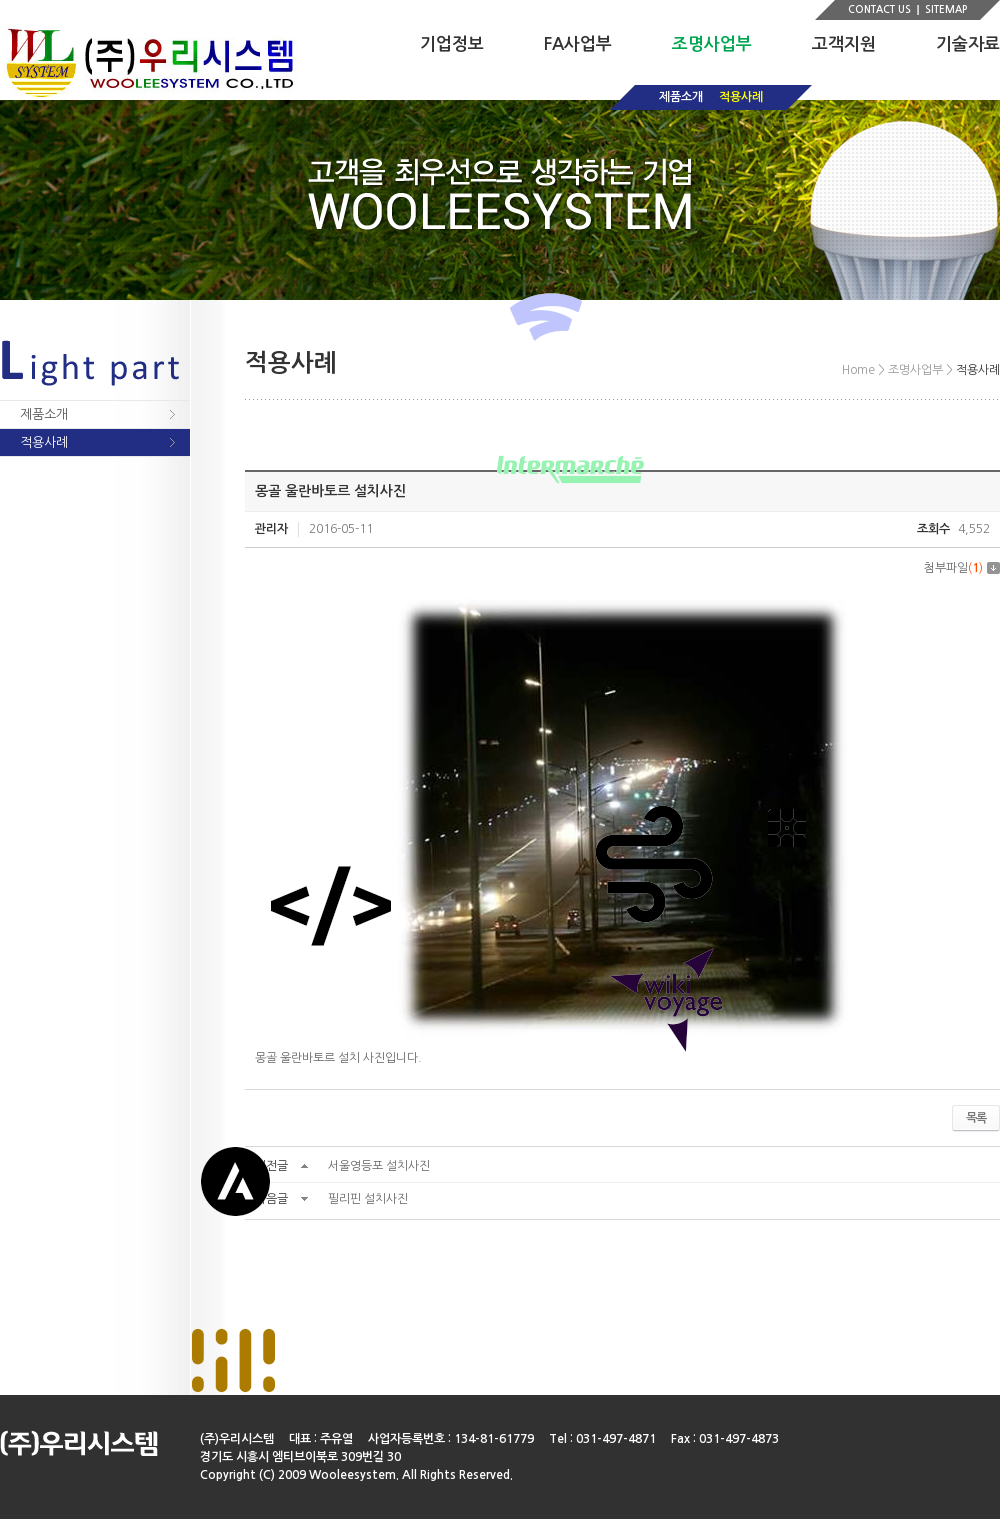 The image size is (1000, 1519). Describe the element at coordinates (235, 1181) in the screenshot. I see `astra company logo` at that location.